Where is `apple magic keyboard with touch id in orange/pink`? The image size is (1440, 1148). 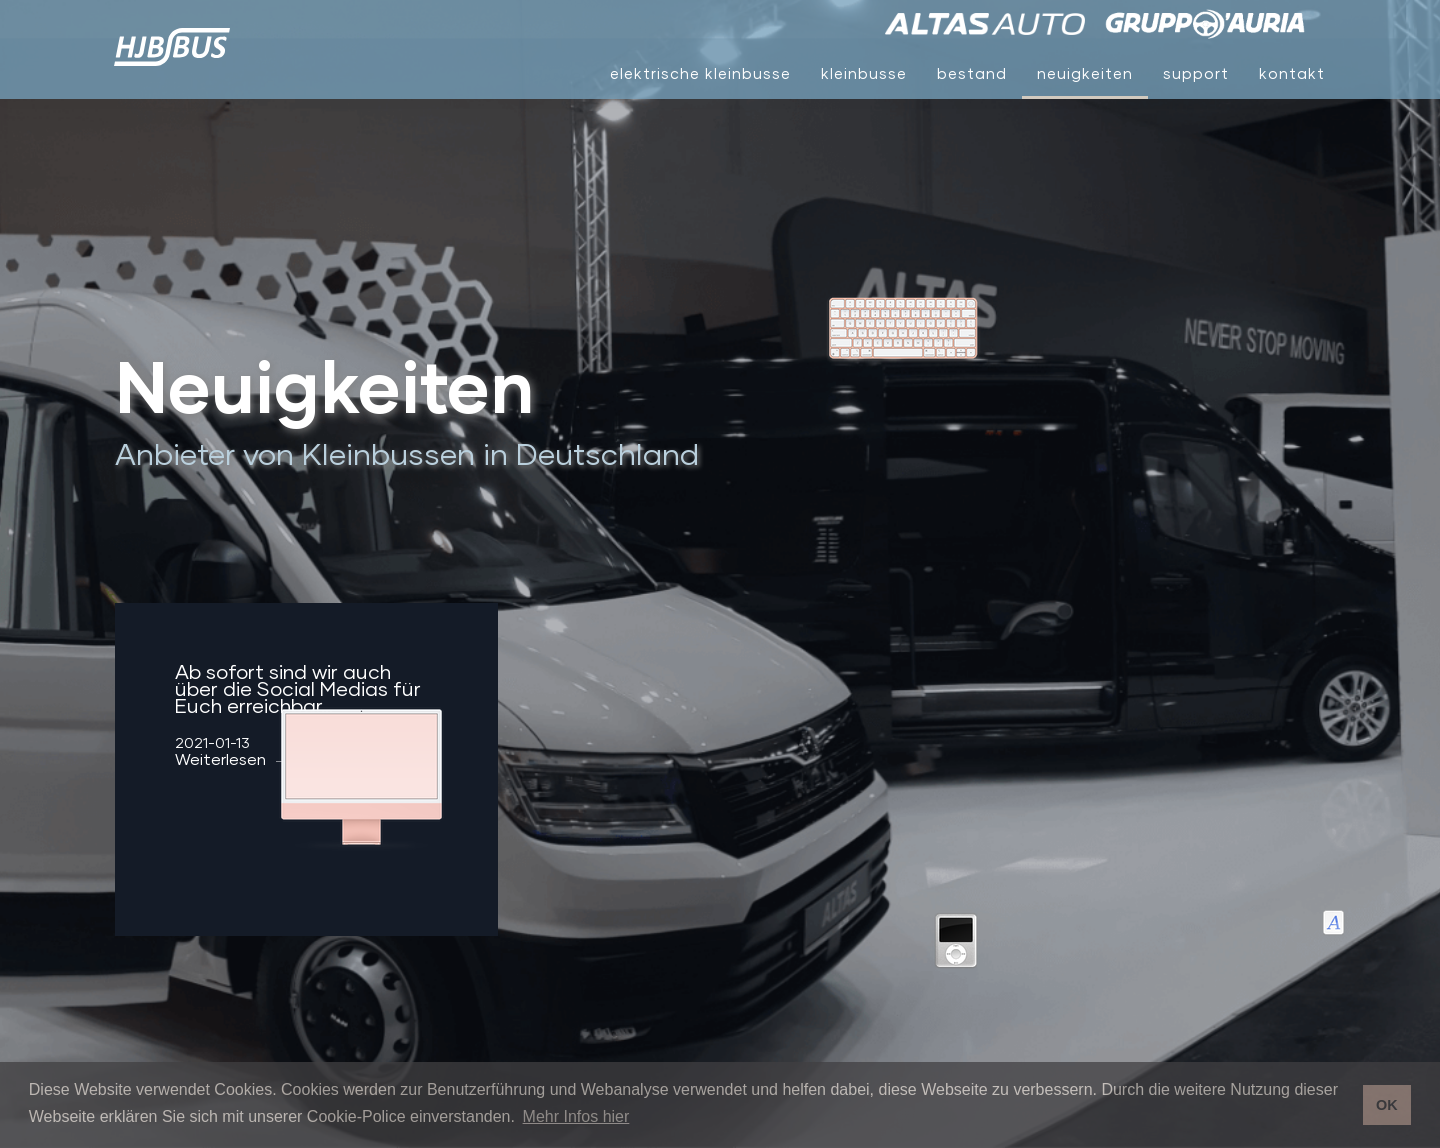 apple magic keyboard with touch id in orange/pink is located at coordinates (903, 328).